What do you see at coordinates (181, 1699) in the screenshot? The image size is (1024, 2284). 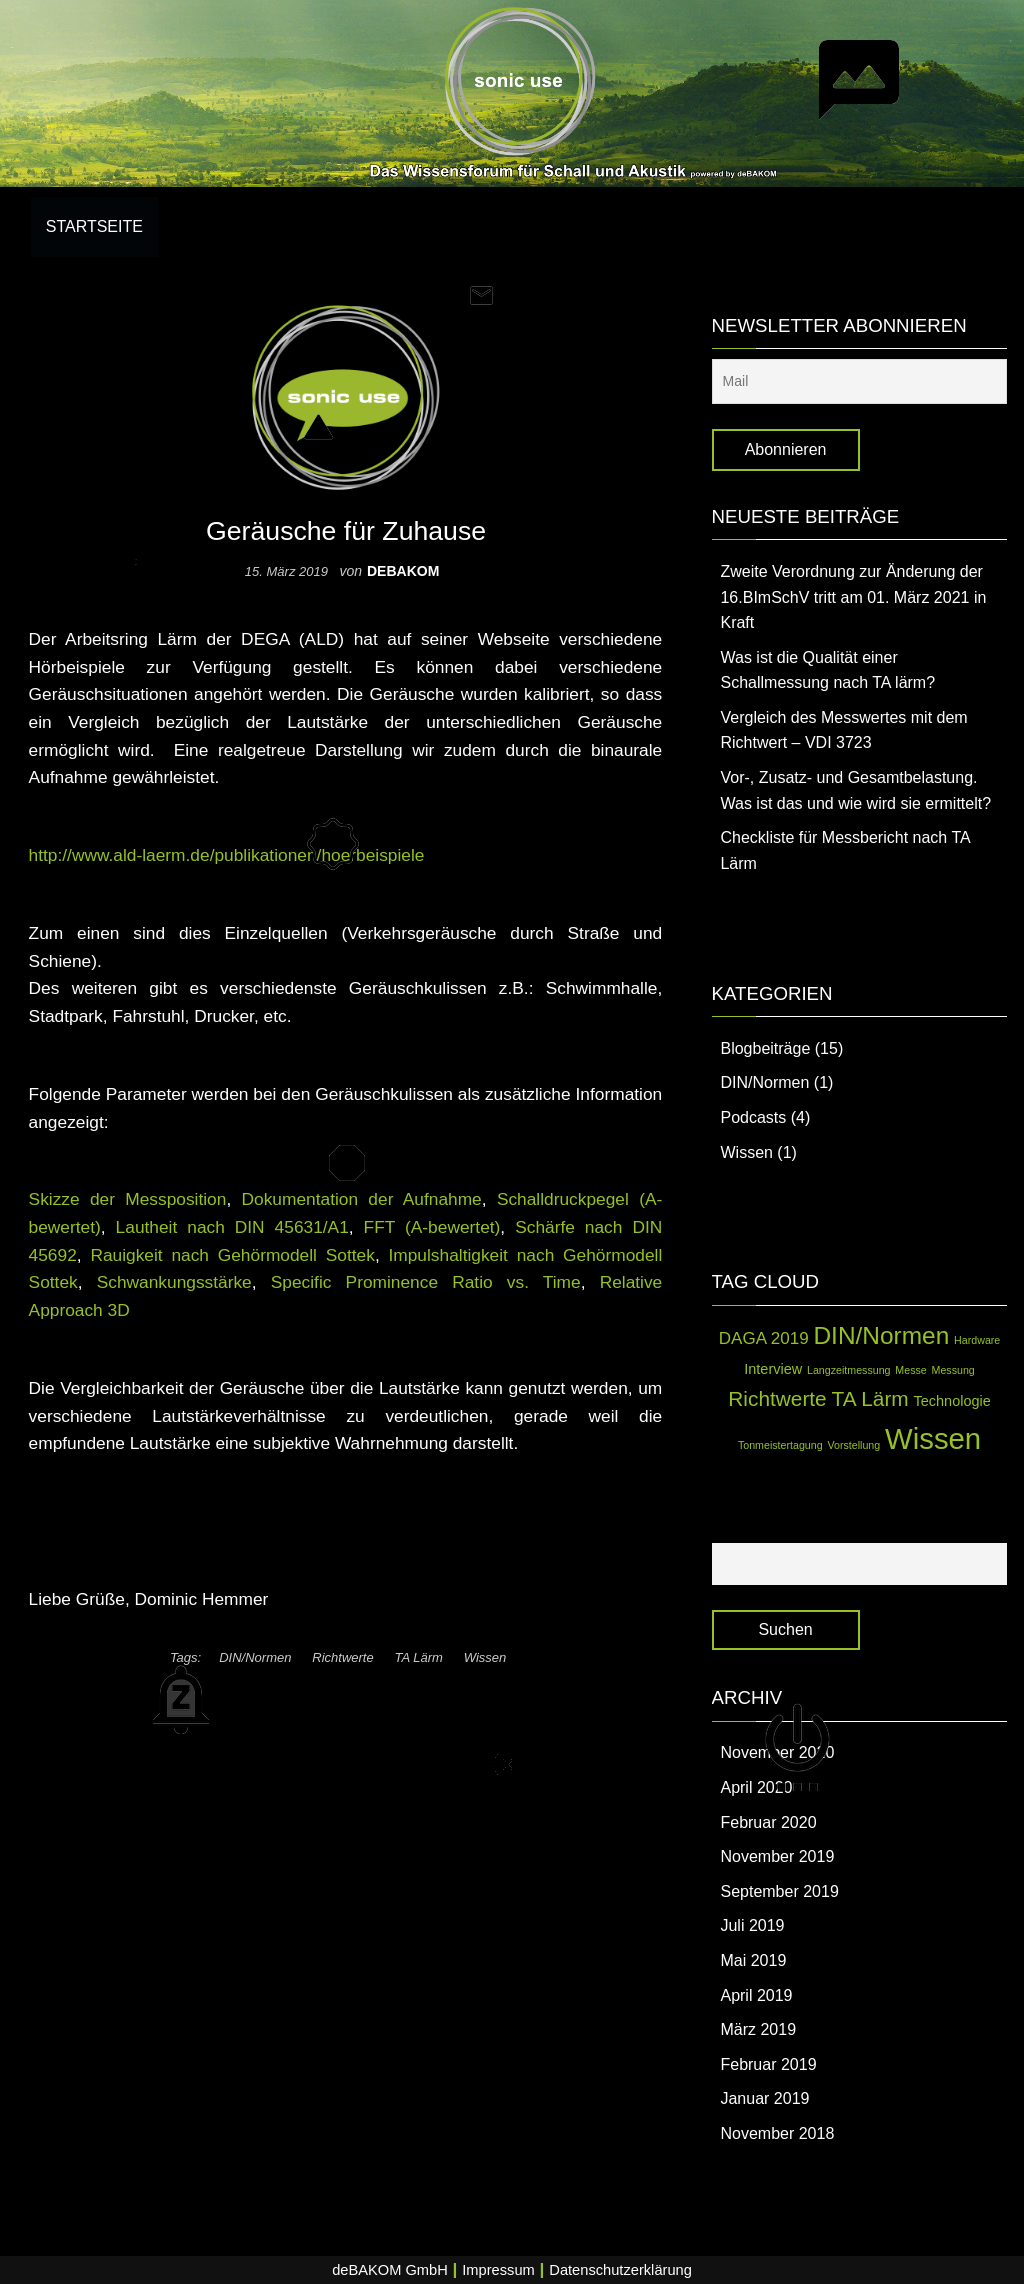 I see `notifications are currently snoozed` at bounding box center [181, 1699].